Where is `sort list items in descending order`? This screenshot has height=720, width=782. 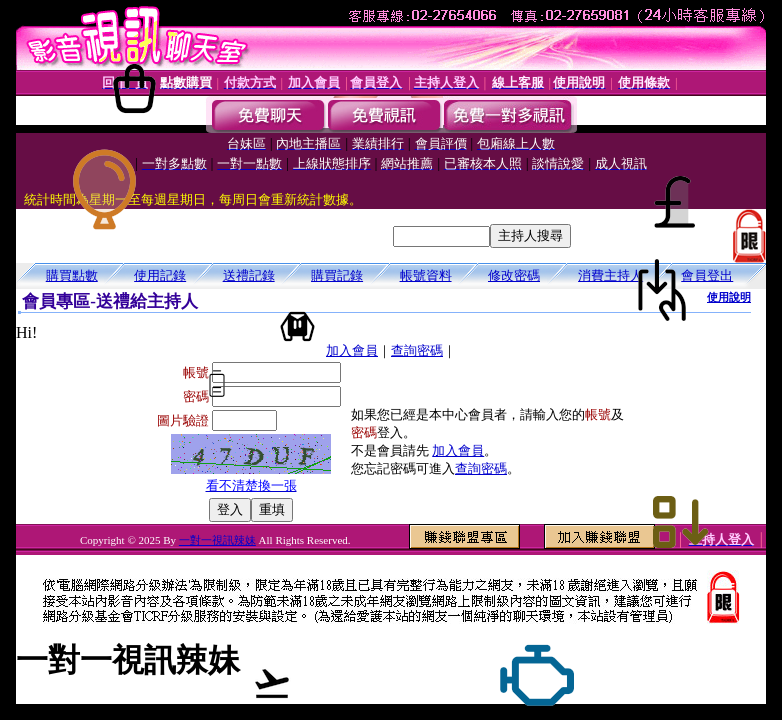 sort list items in descending order is located at coordinates (679, 522).